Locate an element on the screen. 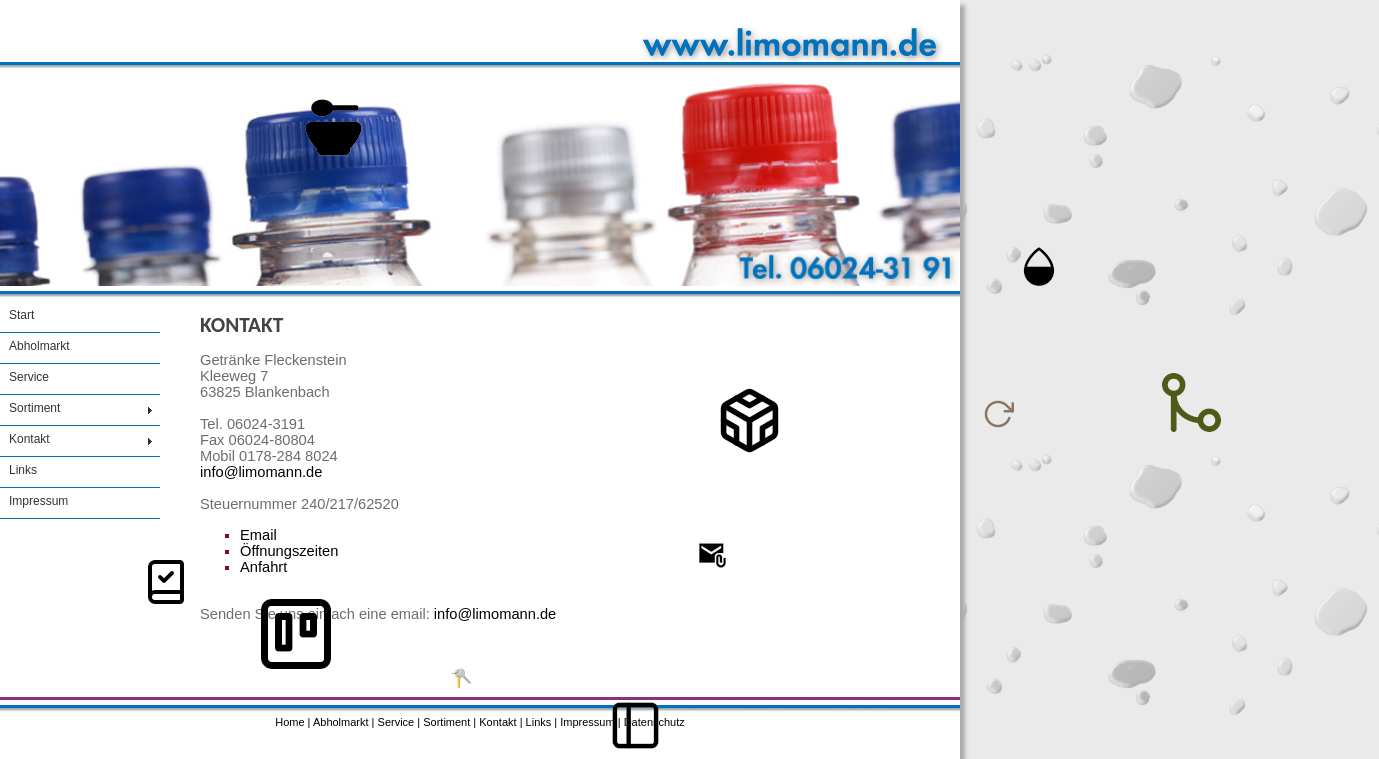 The width and height of the screenshot is (1379, 759). access food or dining options is located at coordinates (333, 127).